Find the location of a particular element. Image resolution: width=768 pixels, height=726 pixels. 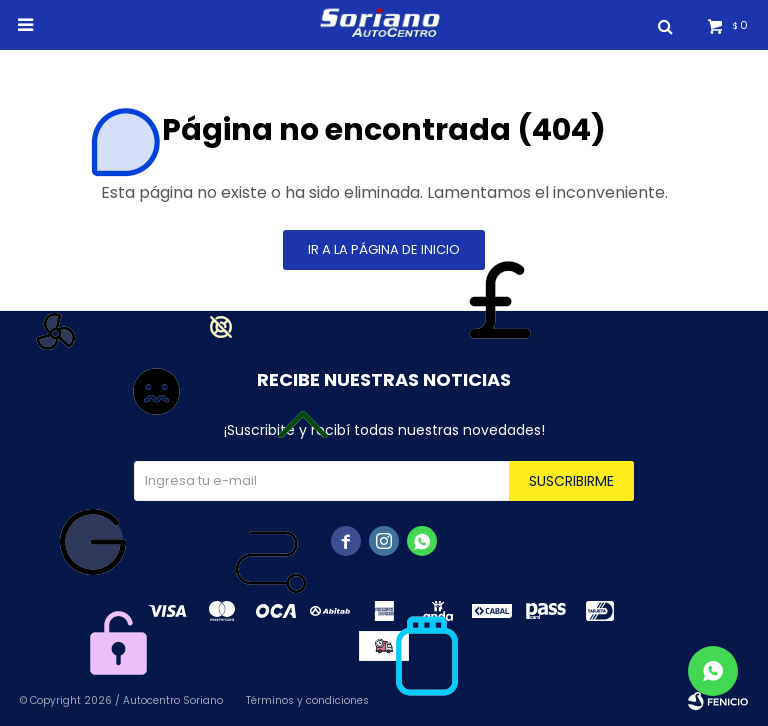

unlocked or unsecured state is located at coordinates (118, 646).